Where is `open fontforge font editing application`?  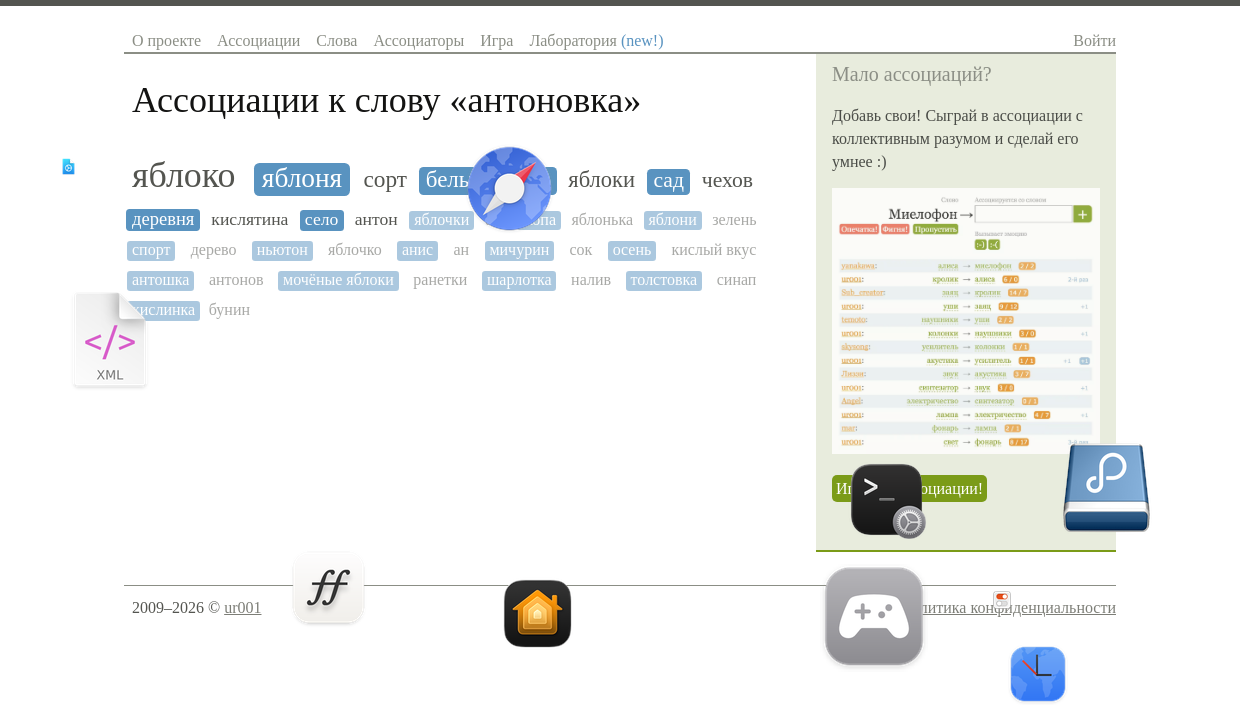
open fontforge font editing application is located at coordinates (328, 587).